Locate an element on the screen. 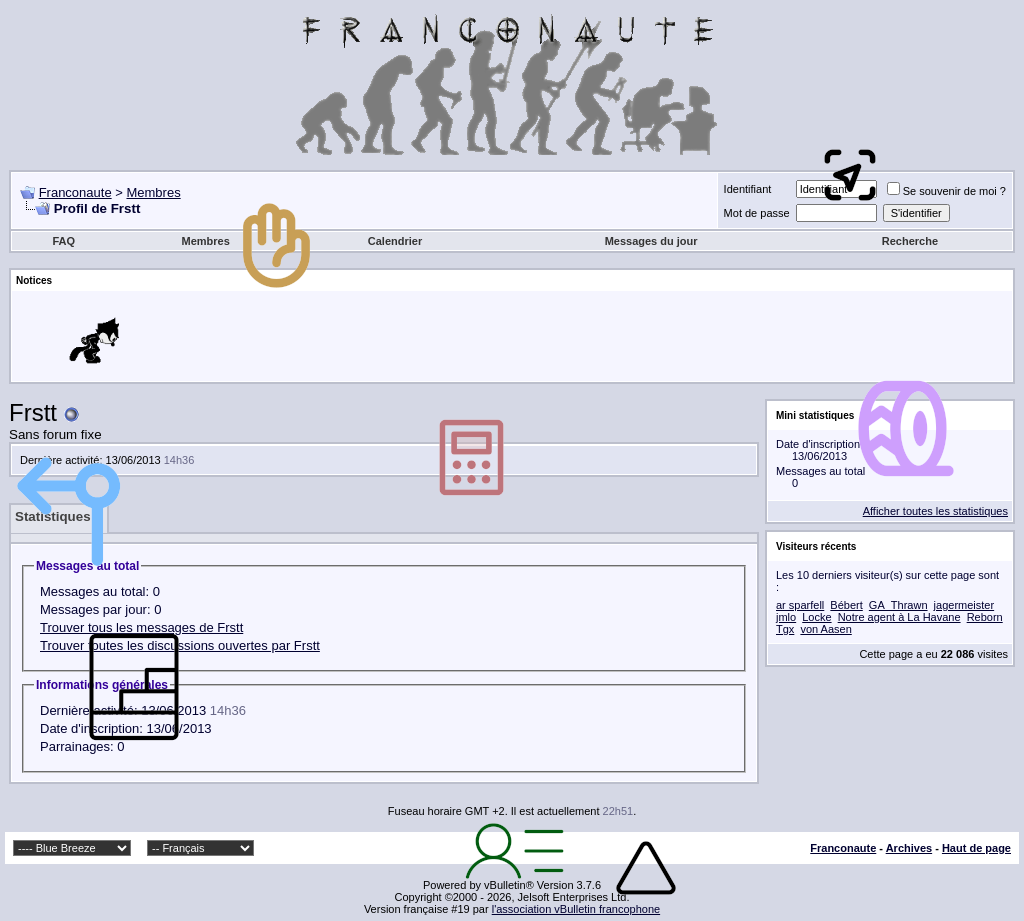  open the calculator app is located at coordinates (471, 457).